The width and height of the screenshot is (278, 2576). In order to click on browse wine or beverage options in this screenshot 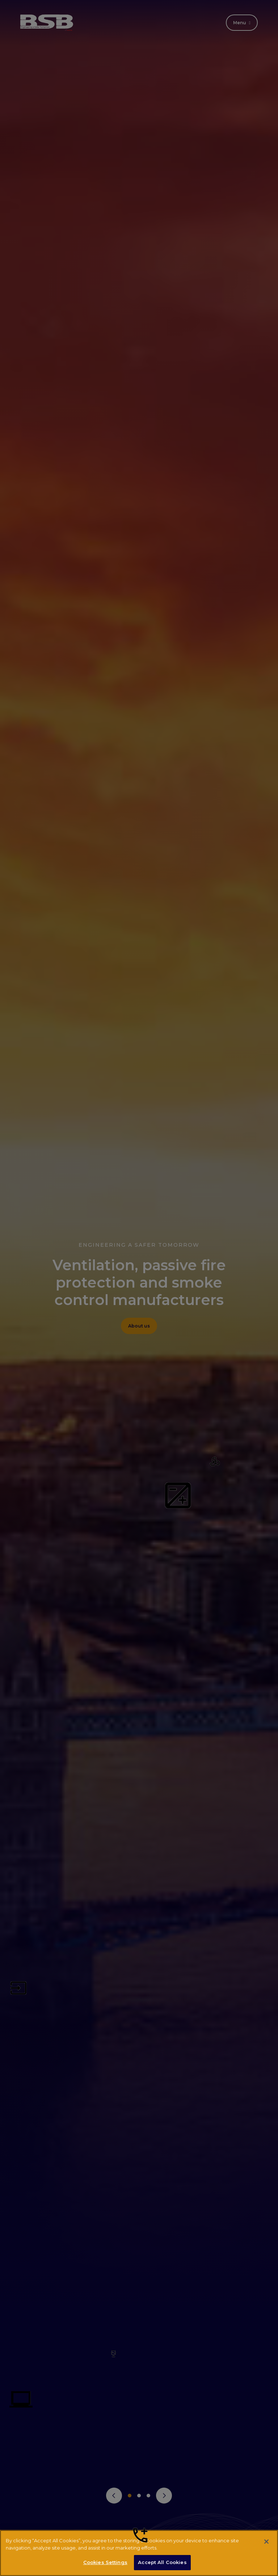, I will do `click(113, 2353)`.